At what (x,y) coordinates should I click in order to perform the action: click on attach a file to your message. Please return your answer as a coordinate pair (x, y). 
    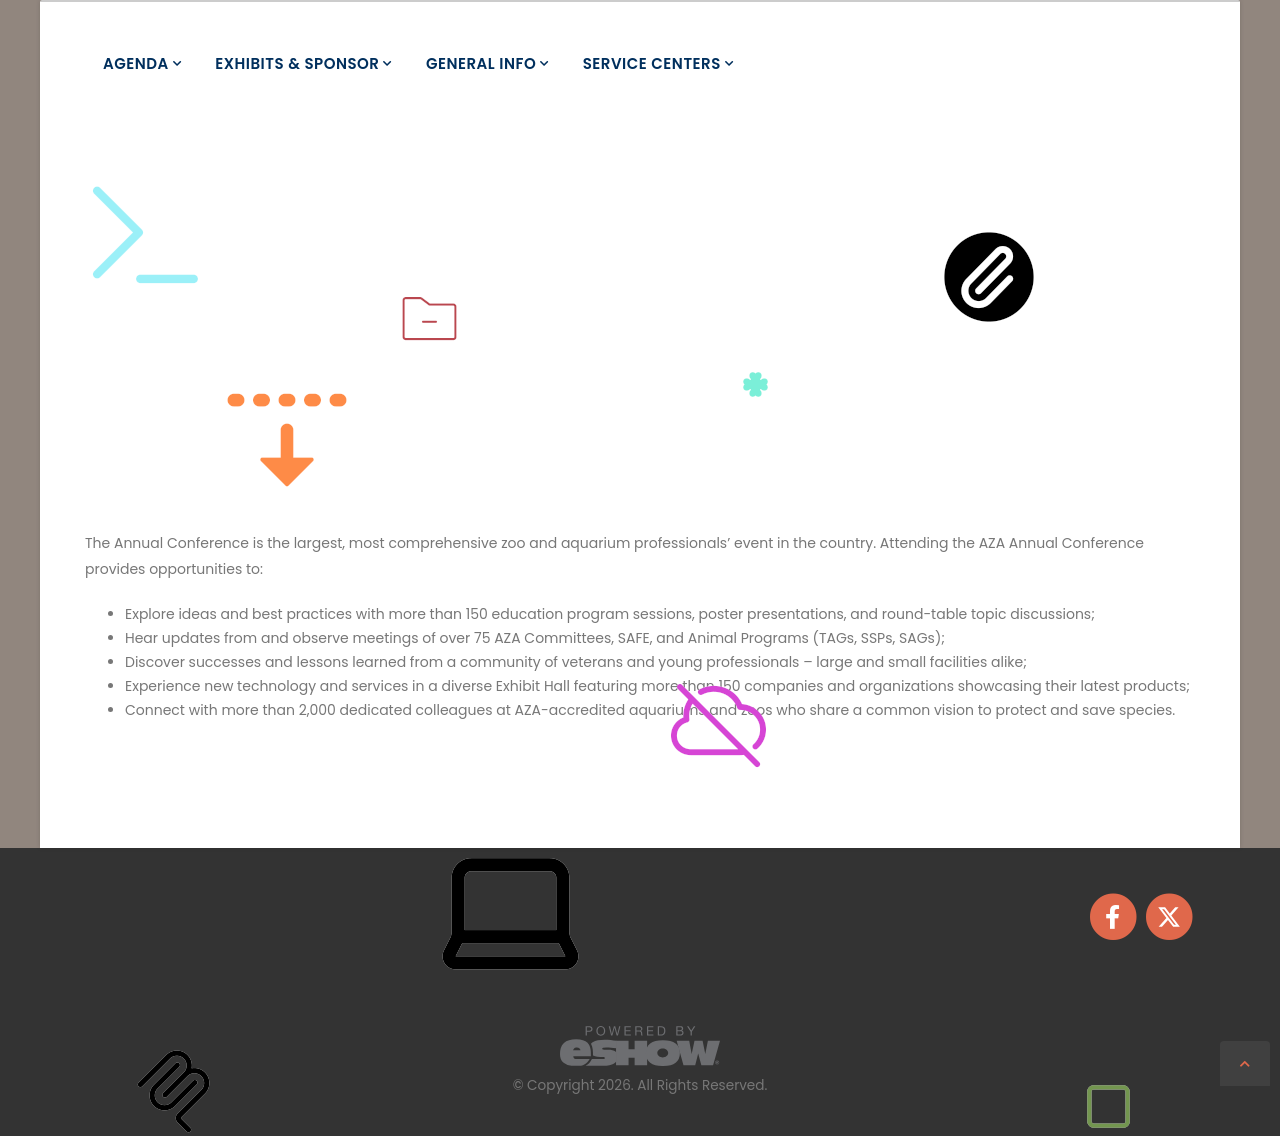
    Looking at the image, I should click on (989, 277).